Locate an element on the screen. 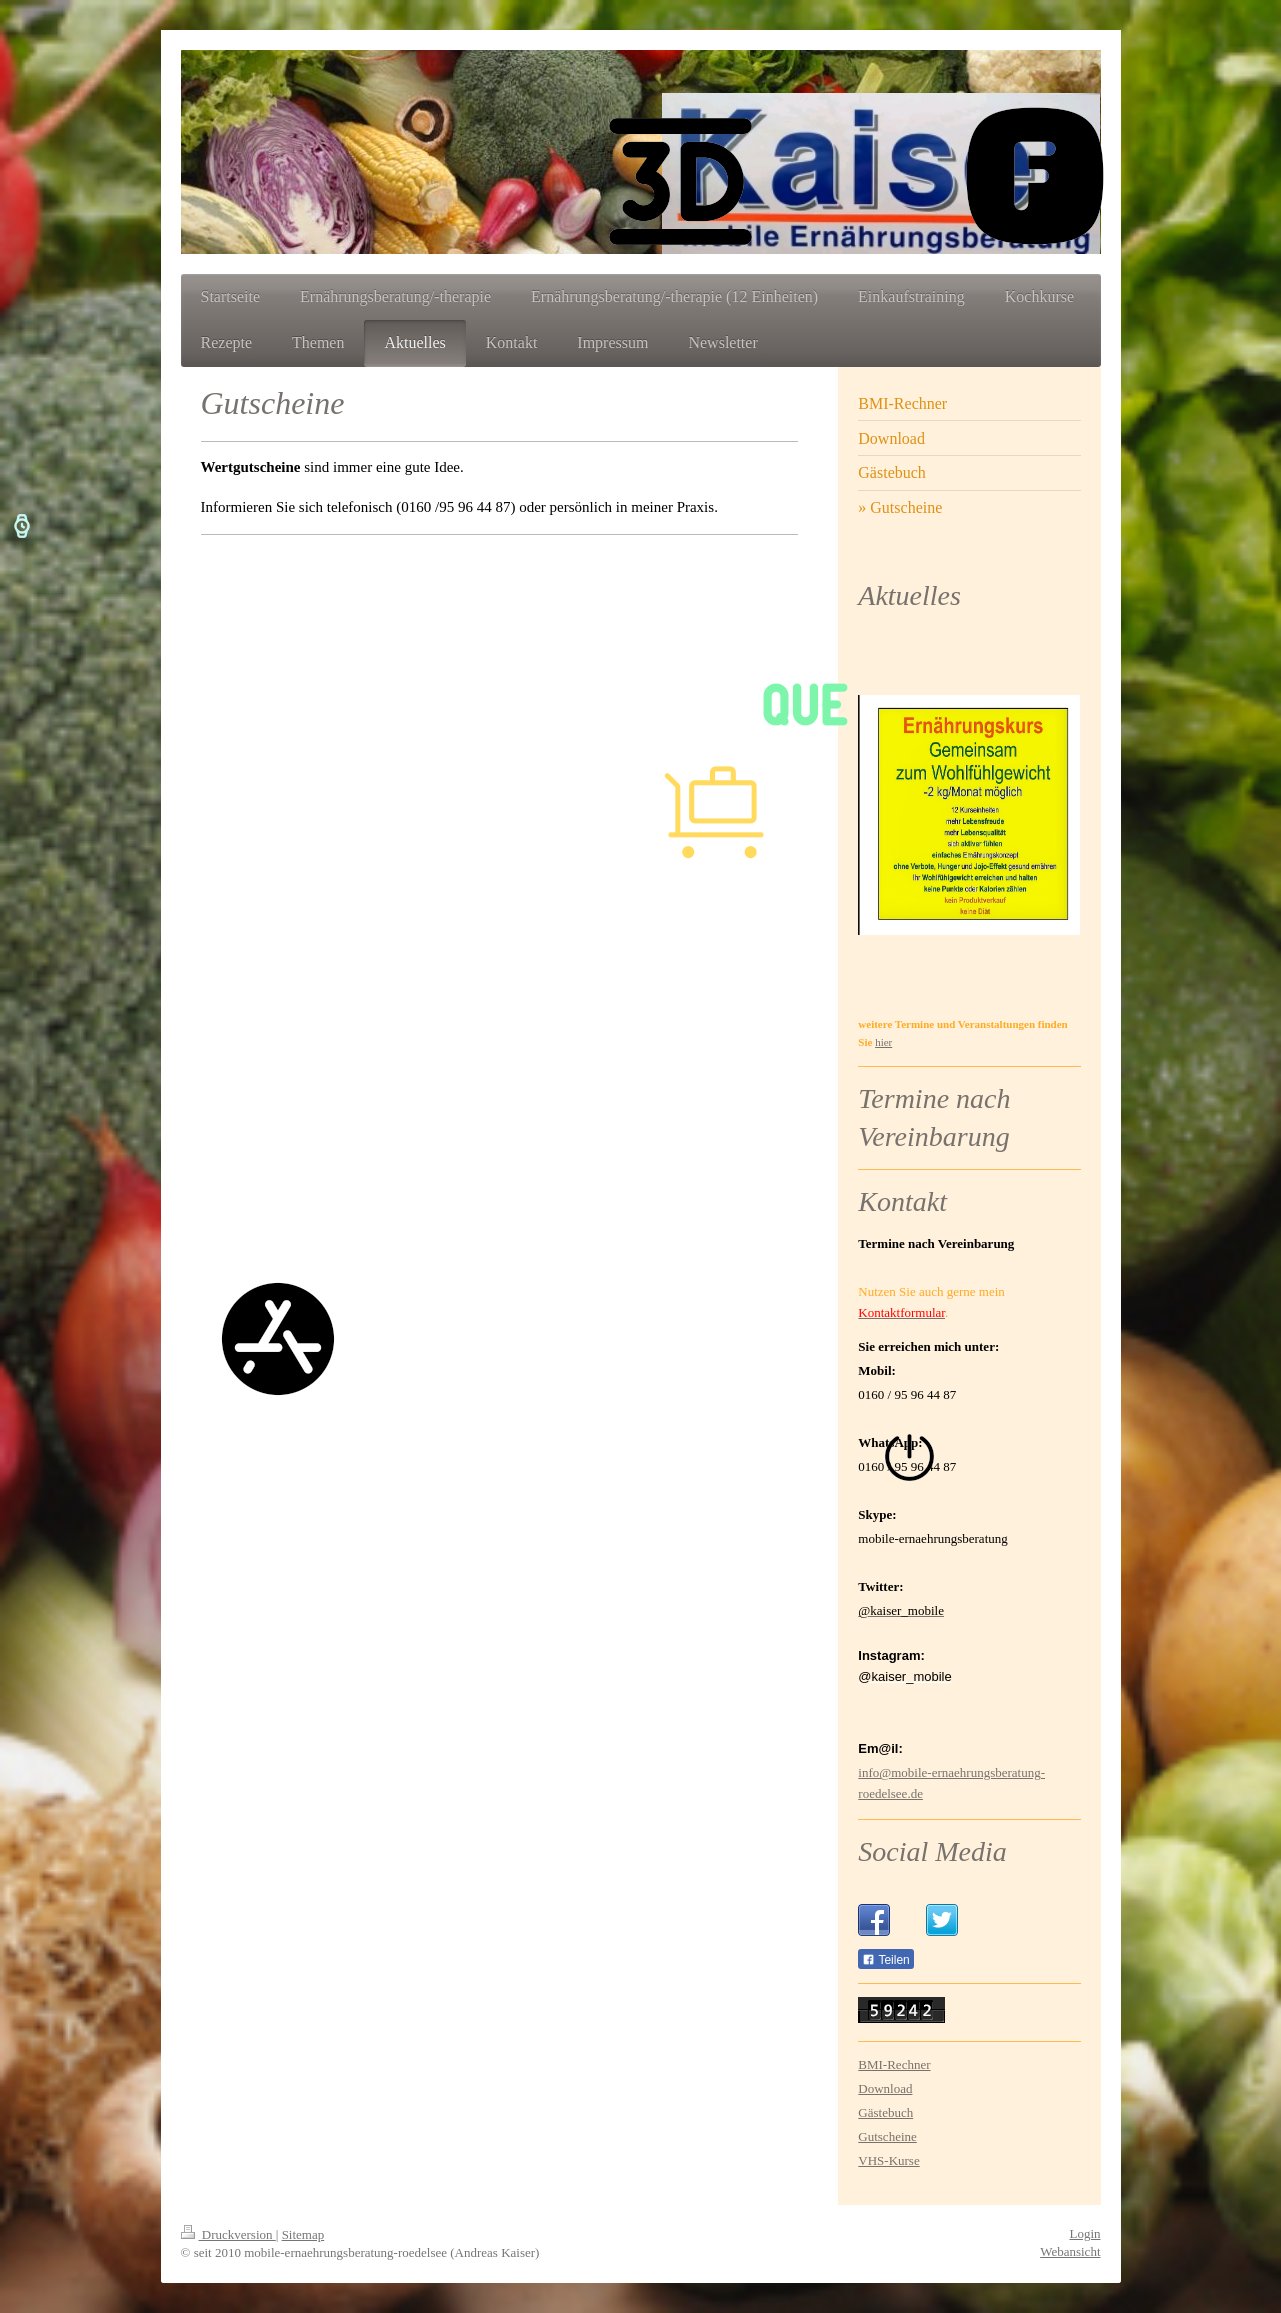  view watch or wearable device settings is located at coordinates (22, 526).